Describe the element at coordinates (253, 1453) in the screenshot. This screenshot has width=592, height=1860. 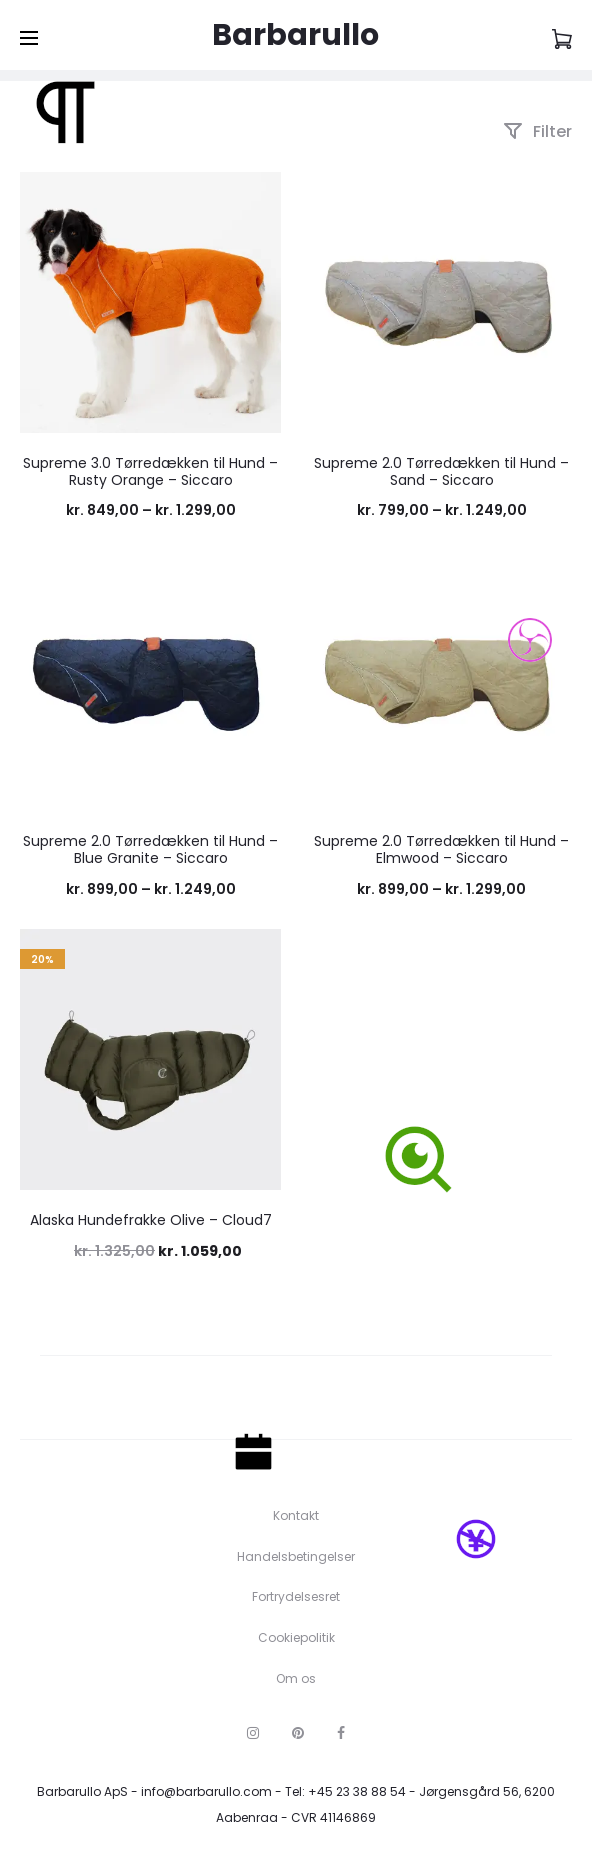
I see `open calendar` at that location.